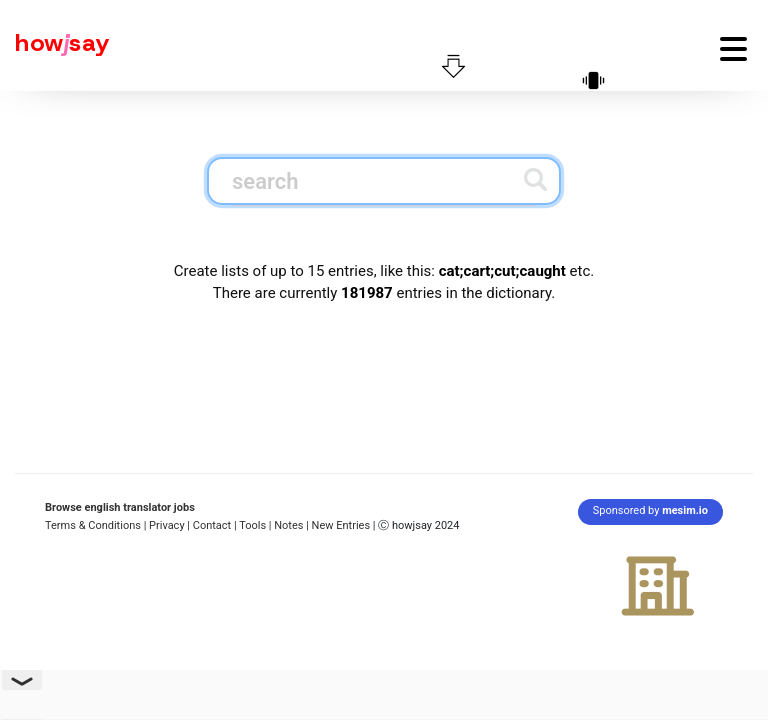  Describe the element at coordinates (656, 586) in the screenshot. I see `view office or workplace location` at that location.